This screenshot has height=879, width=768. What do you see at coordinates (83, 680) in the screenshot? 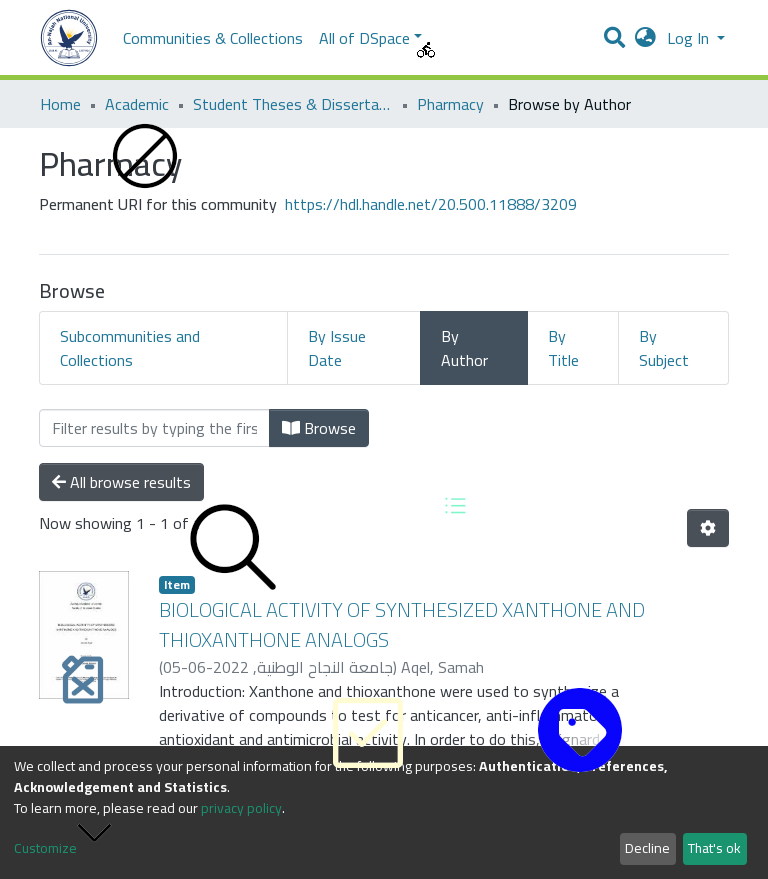
I see `indicates fuel or gas-related settings` at bounding box center [83, 680].